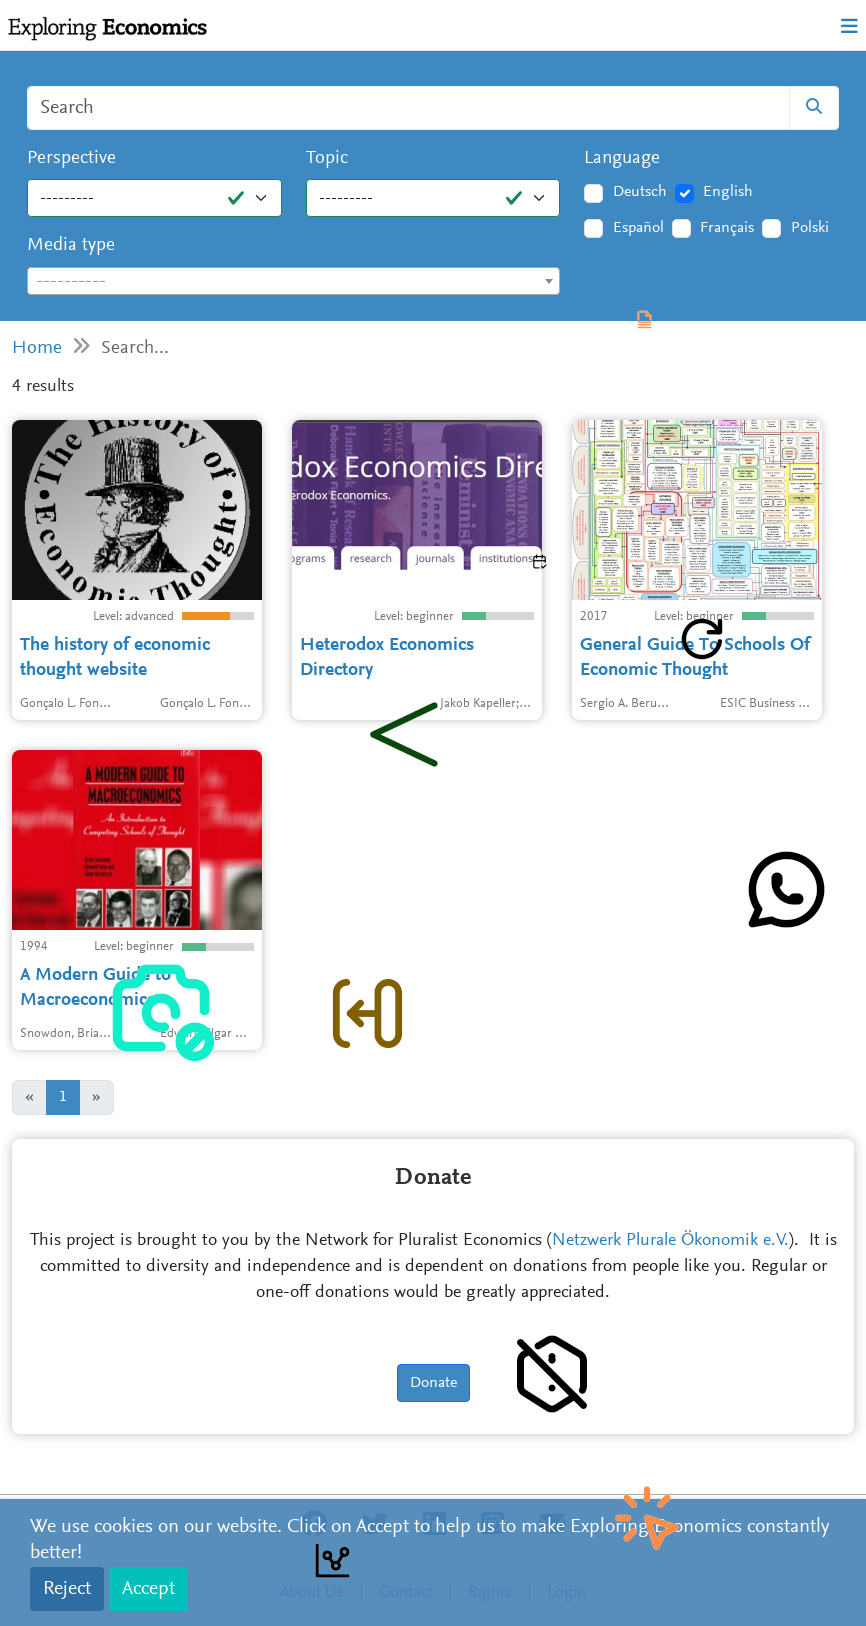  What do you see at coordinates (647, 1518) in the screenshot?
I see `tap or click to interact` at bounding box center [647, 1518].